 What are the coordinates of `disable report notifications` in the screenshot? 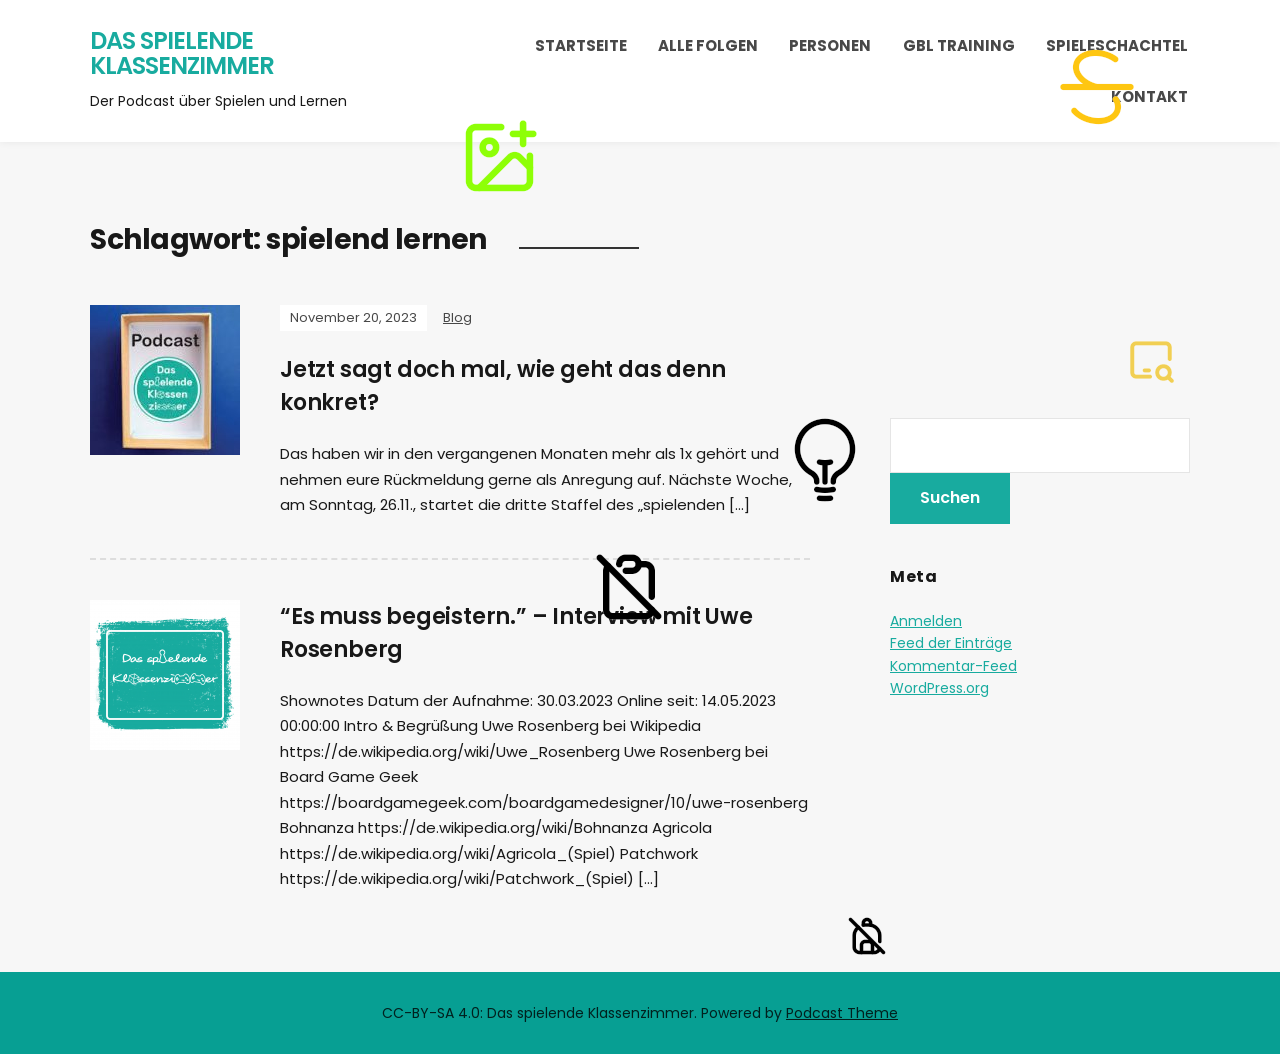 It's located at (629, 587).